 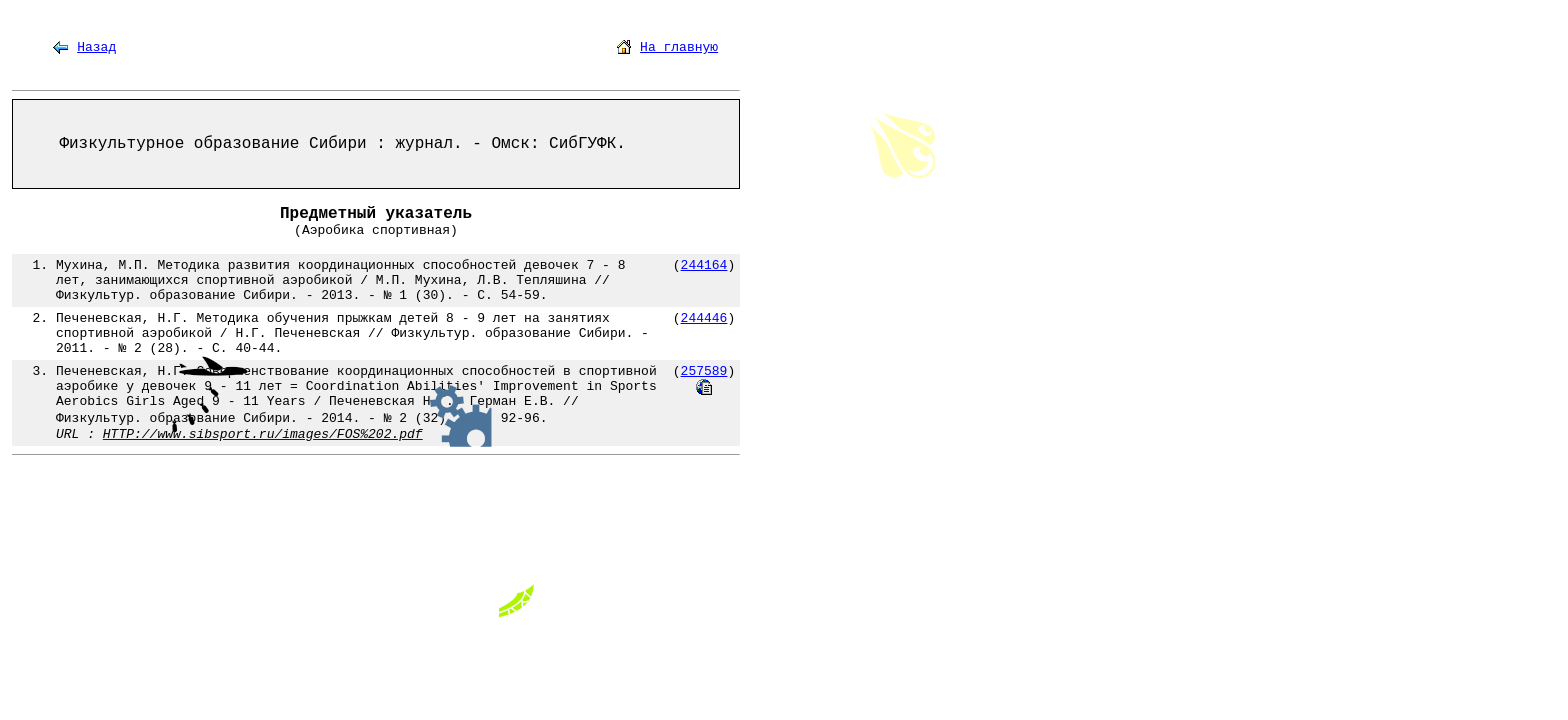 I want to click on view liquid or water-related resources, so click(x=902, y=144).